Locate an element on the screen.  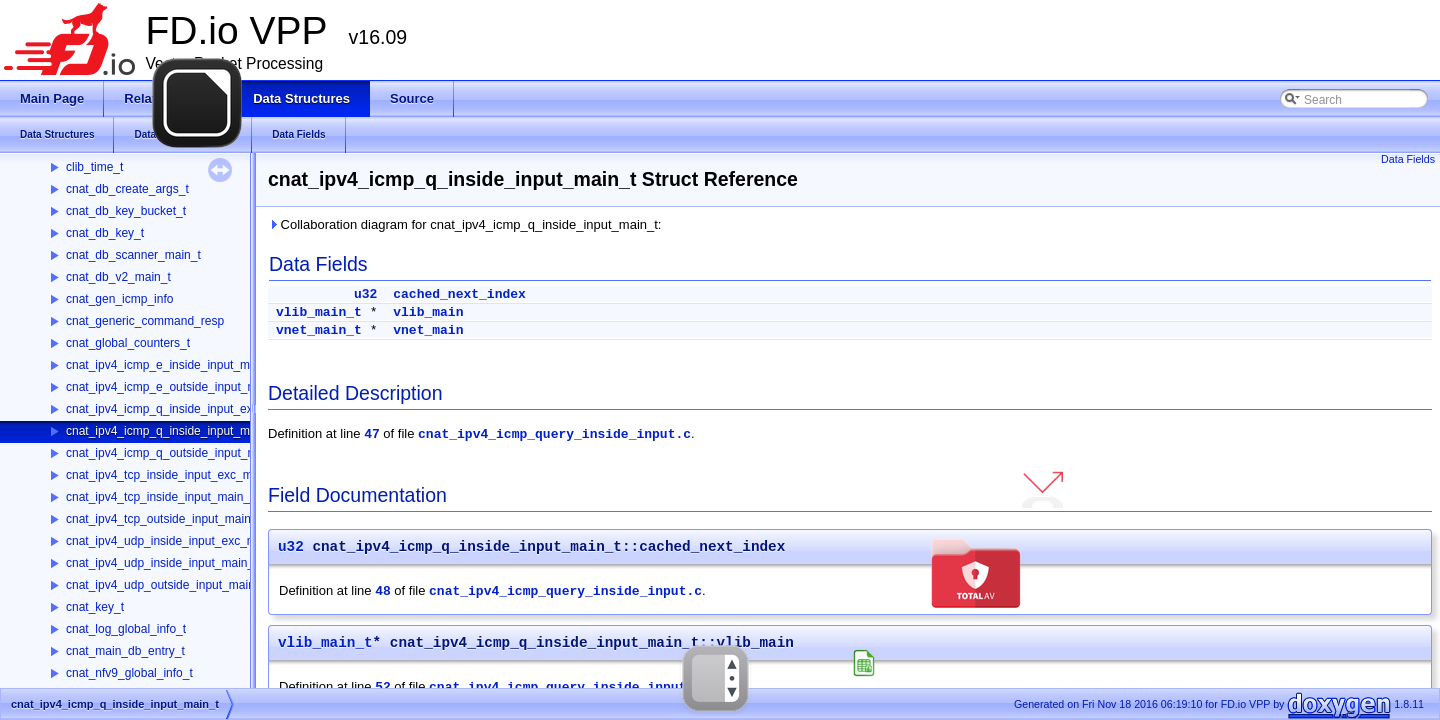
open LibreOffice application is located at coordinates (197, 103).